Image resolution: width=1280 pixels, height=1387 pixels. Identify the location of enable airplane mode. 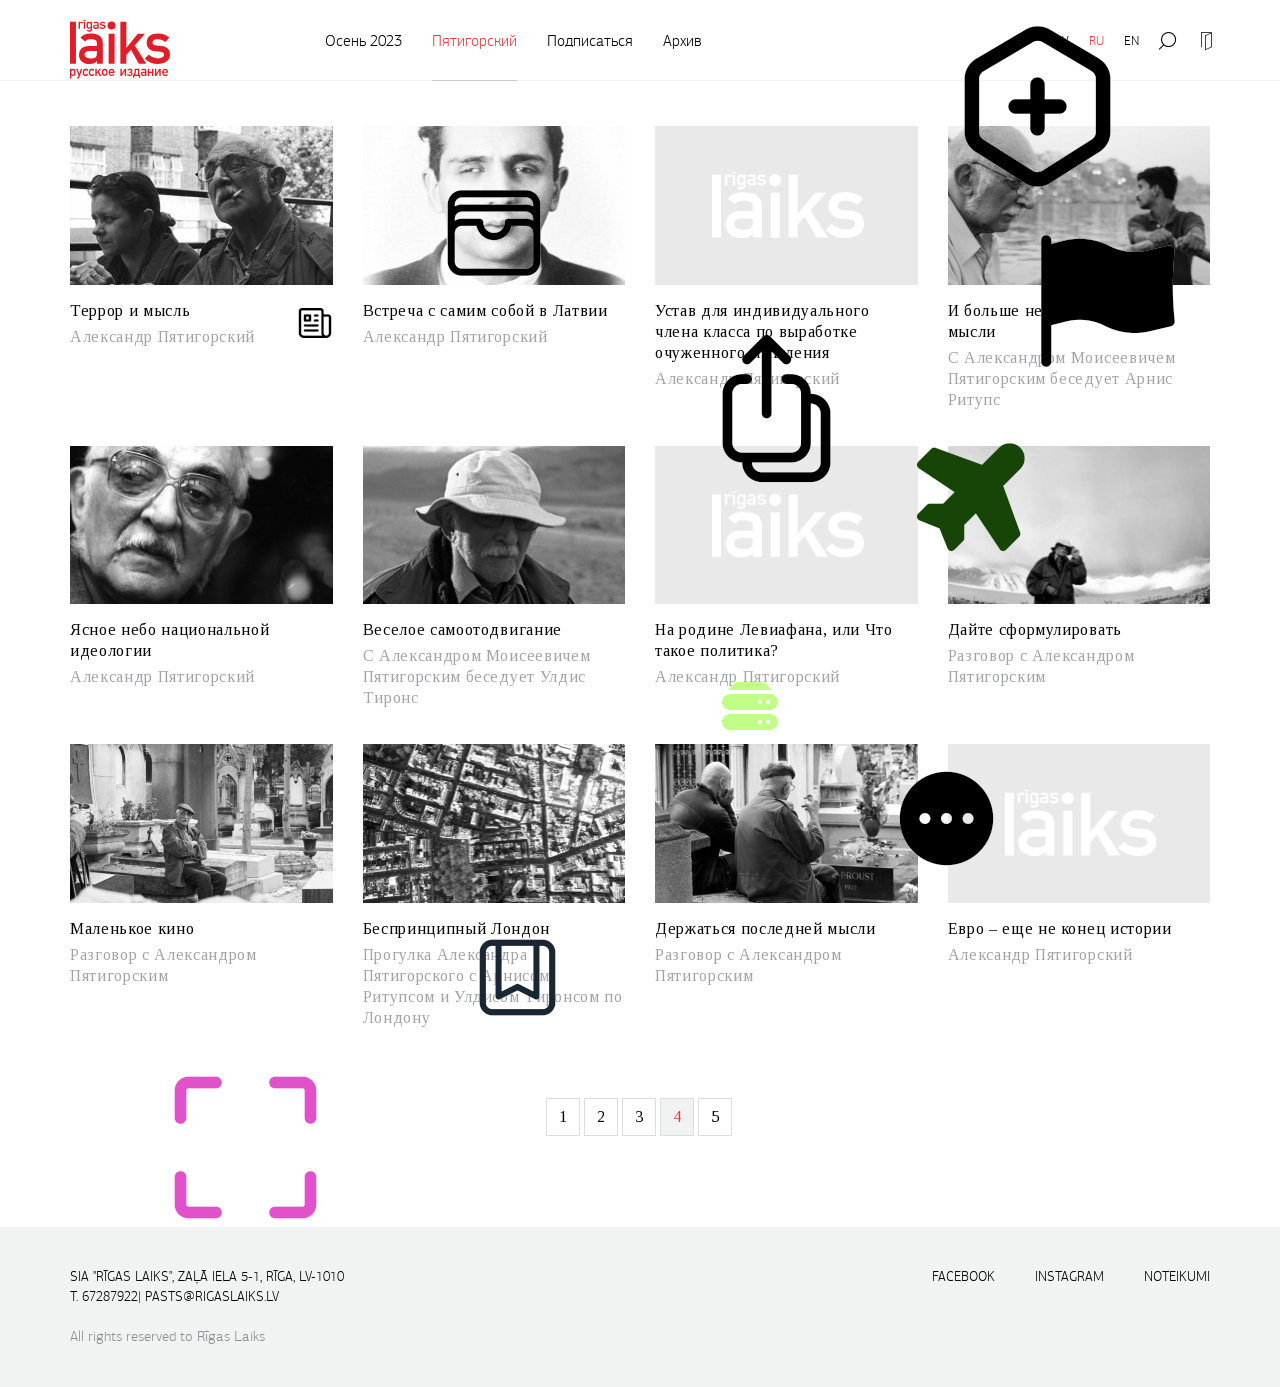
(973, 495).